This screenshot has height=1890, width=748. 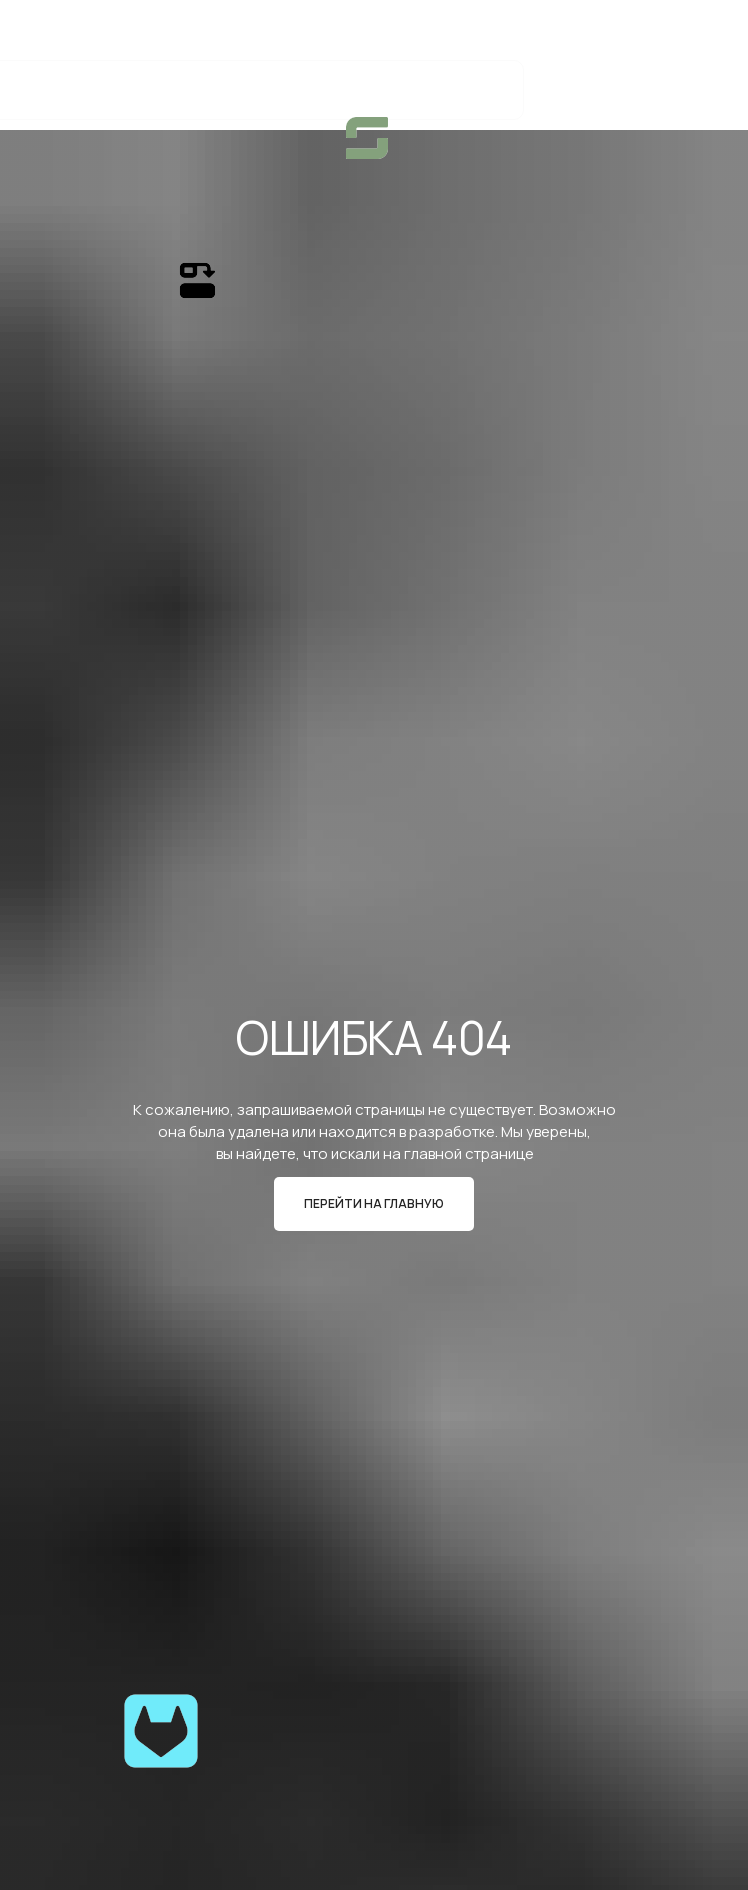 What do you see at coordinates (367, 138) in the screenshot?
I see `start.gg logo` at bounding box center [367, 138].